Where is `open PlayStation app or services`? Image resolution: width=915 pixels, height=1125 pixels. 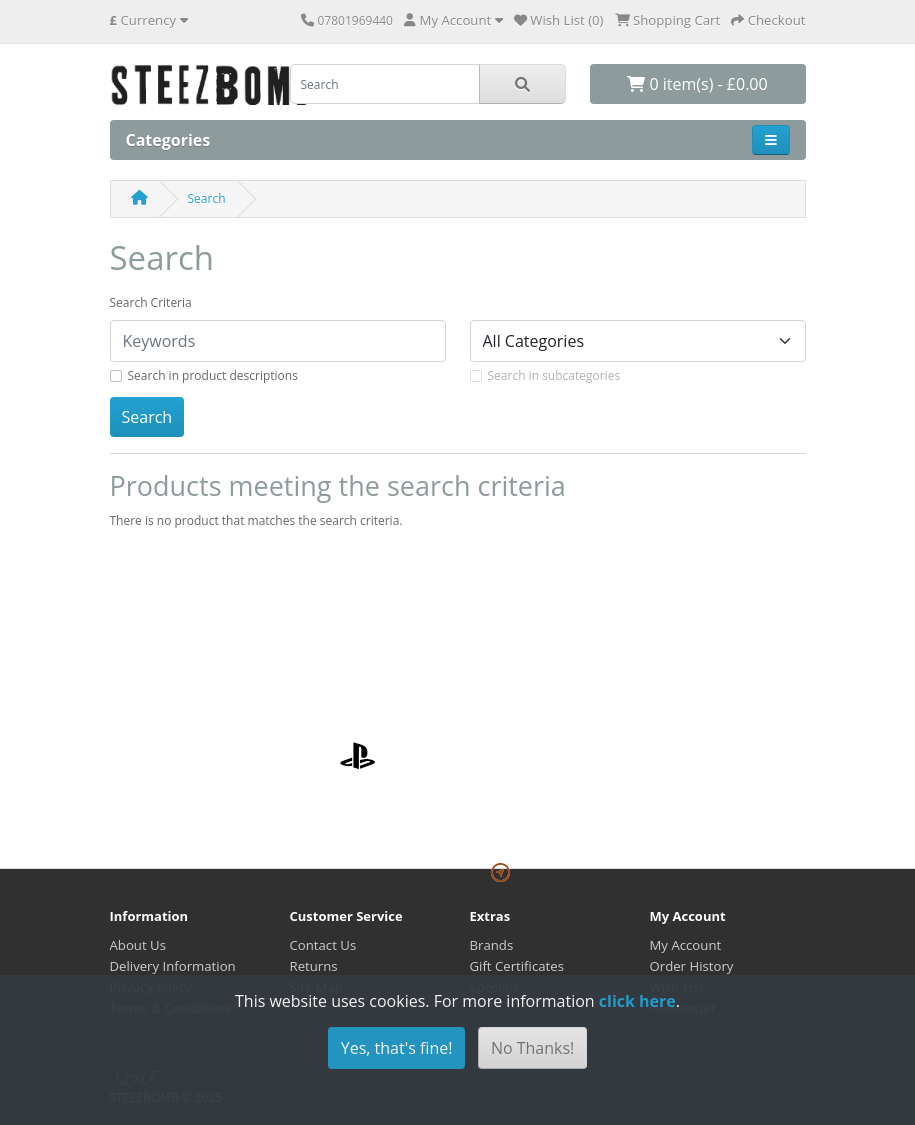
open PlayStation app or services is located at coordinates (358, 755).